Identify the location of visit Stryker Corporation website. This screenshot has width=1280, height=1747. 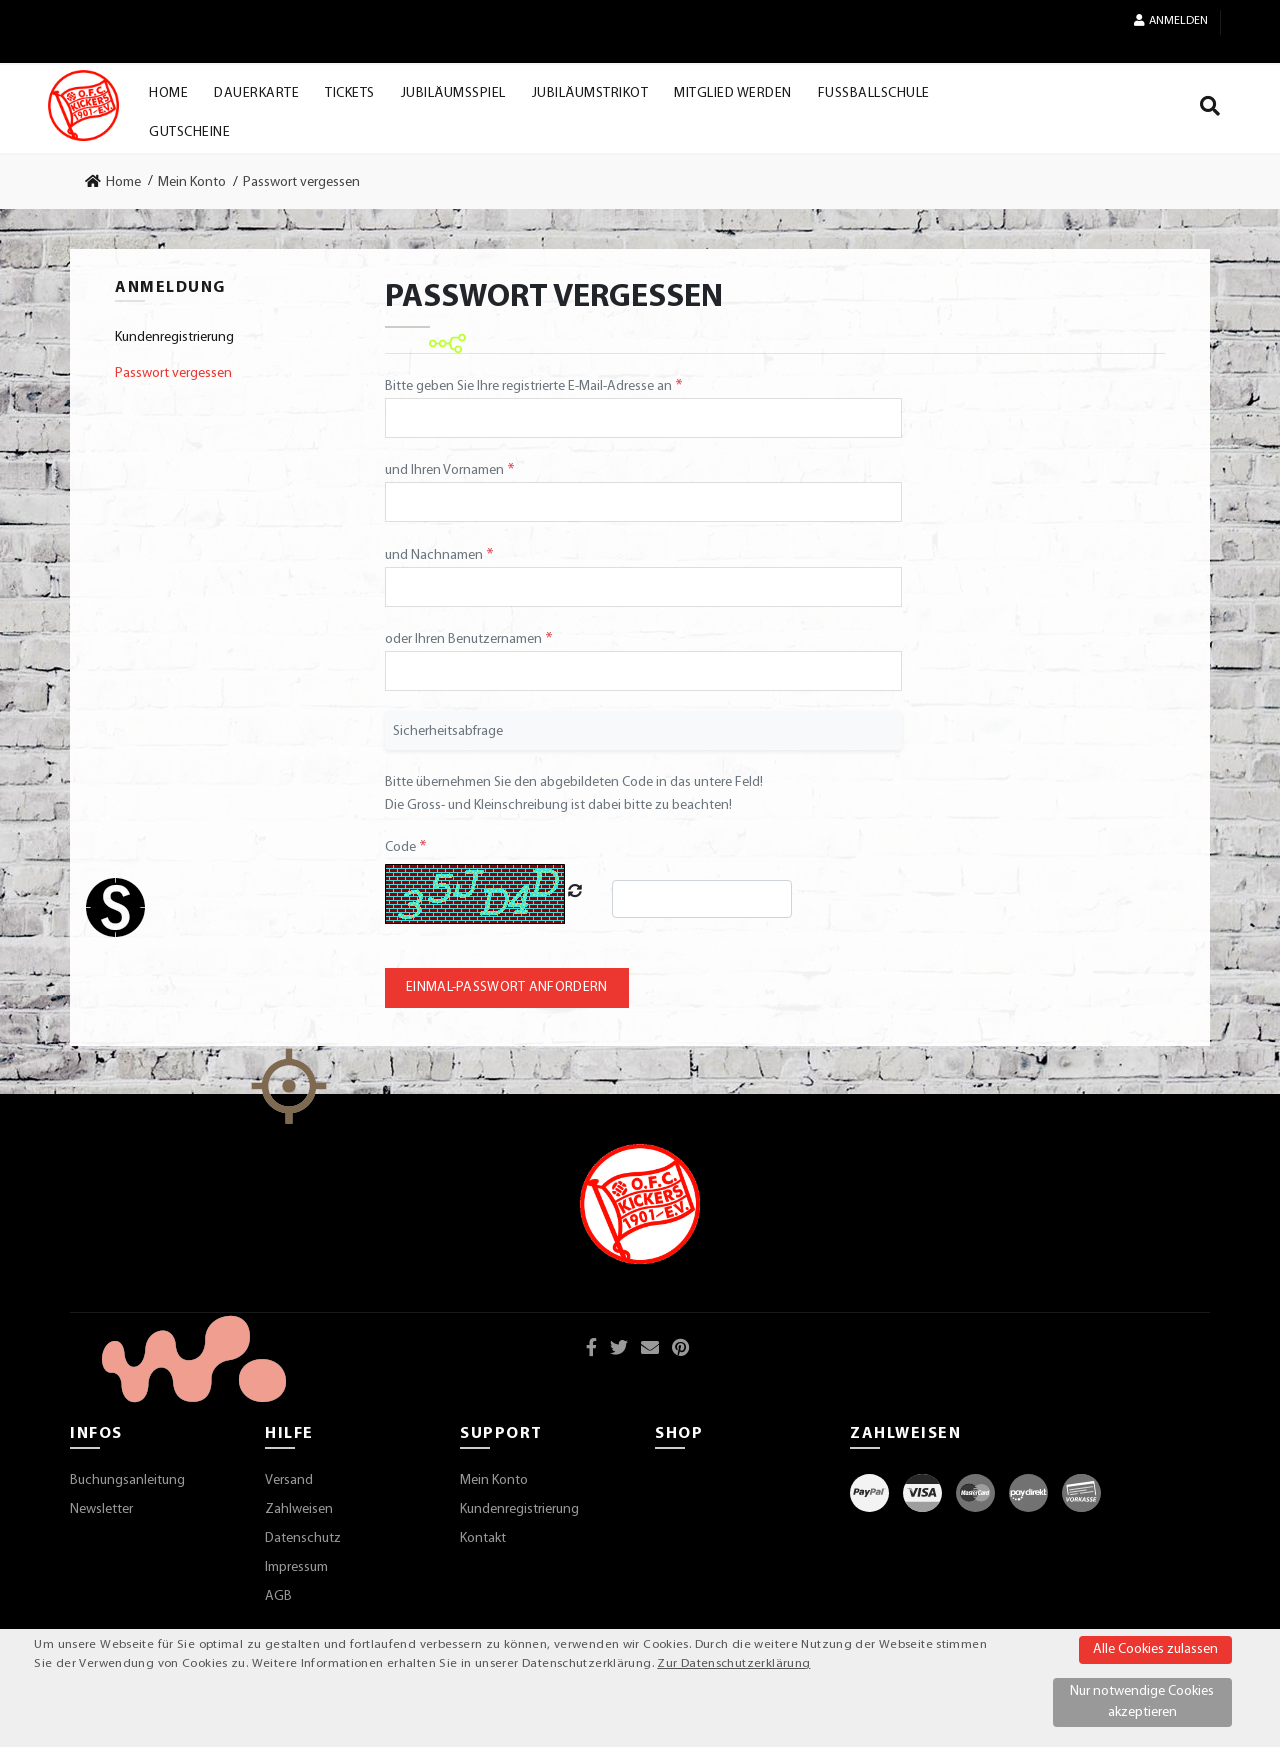
(115, 907).